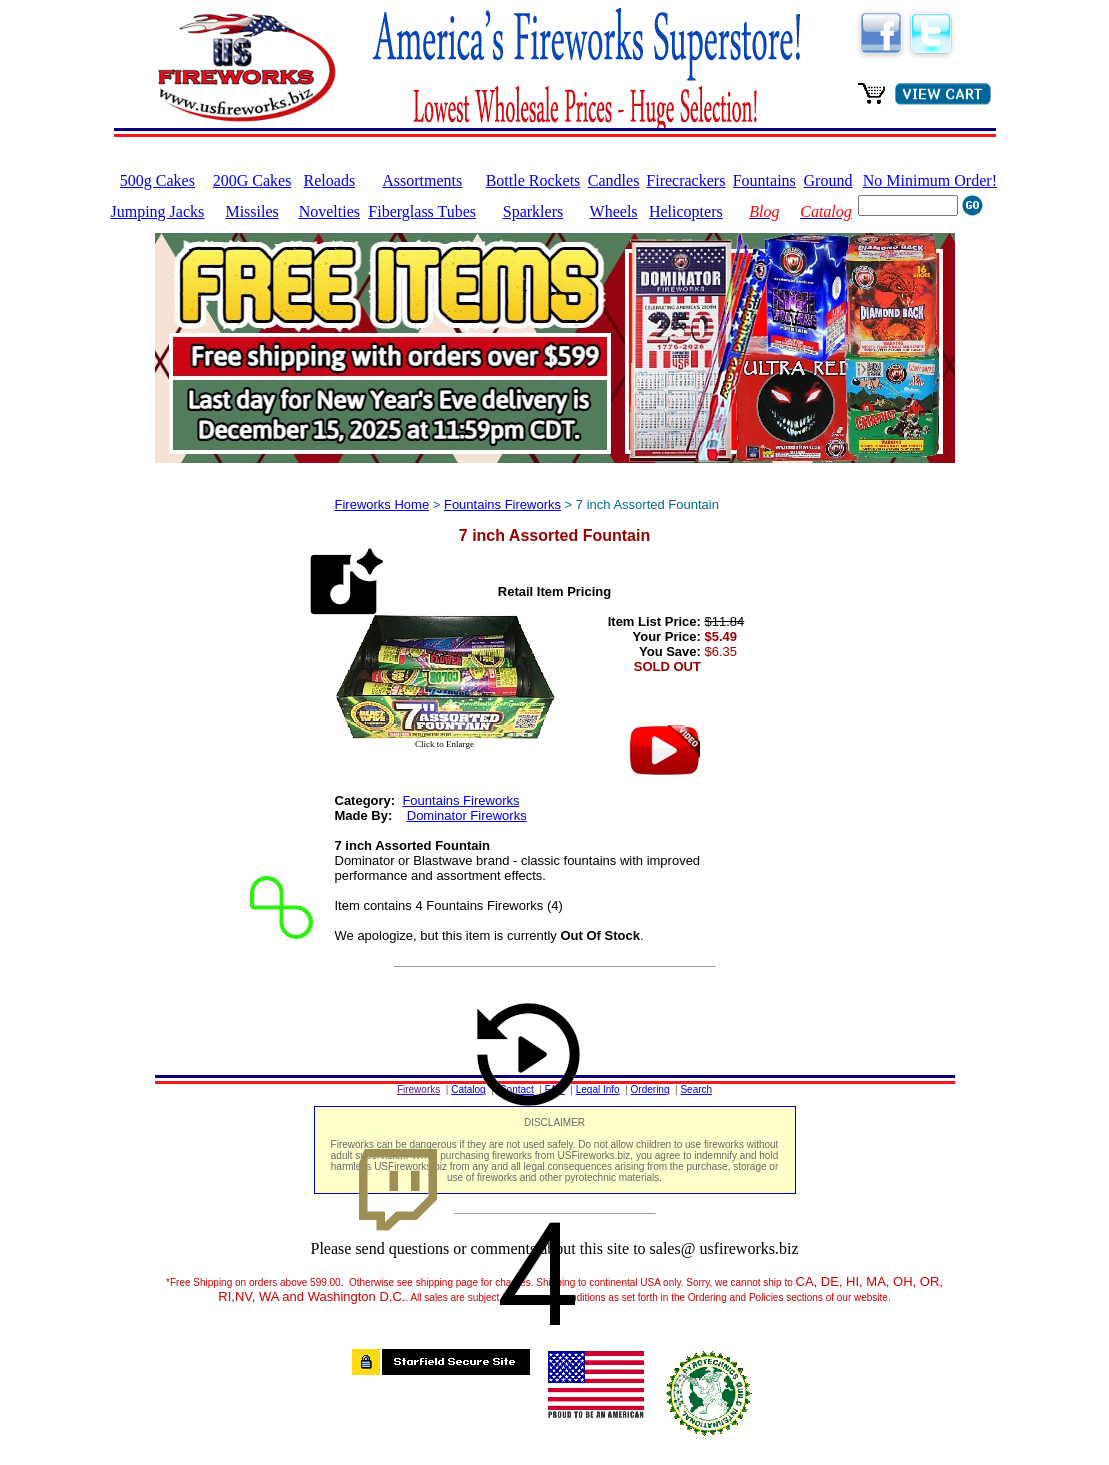 The image size is (1109, 1465). I want to click on view memories or flashback content, so click(528, 1054).